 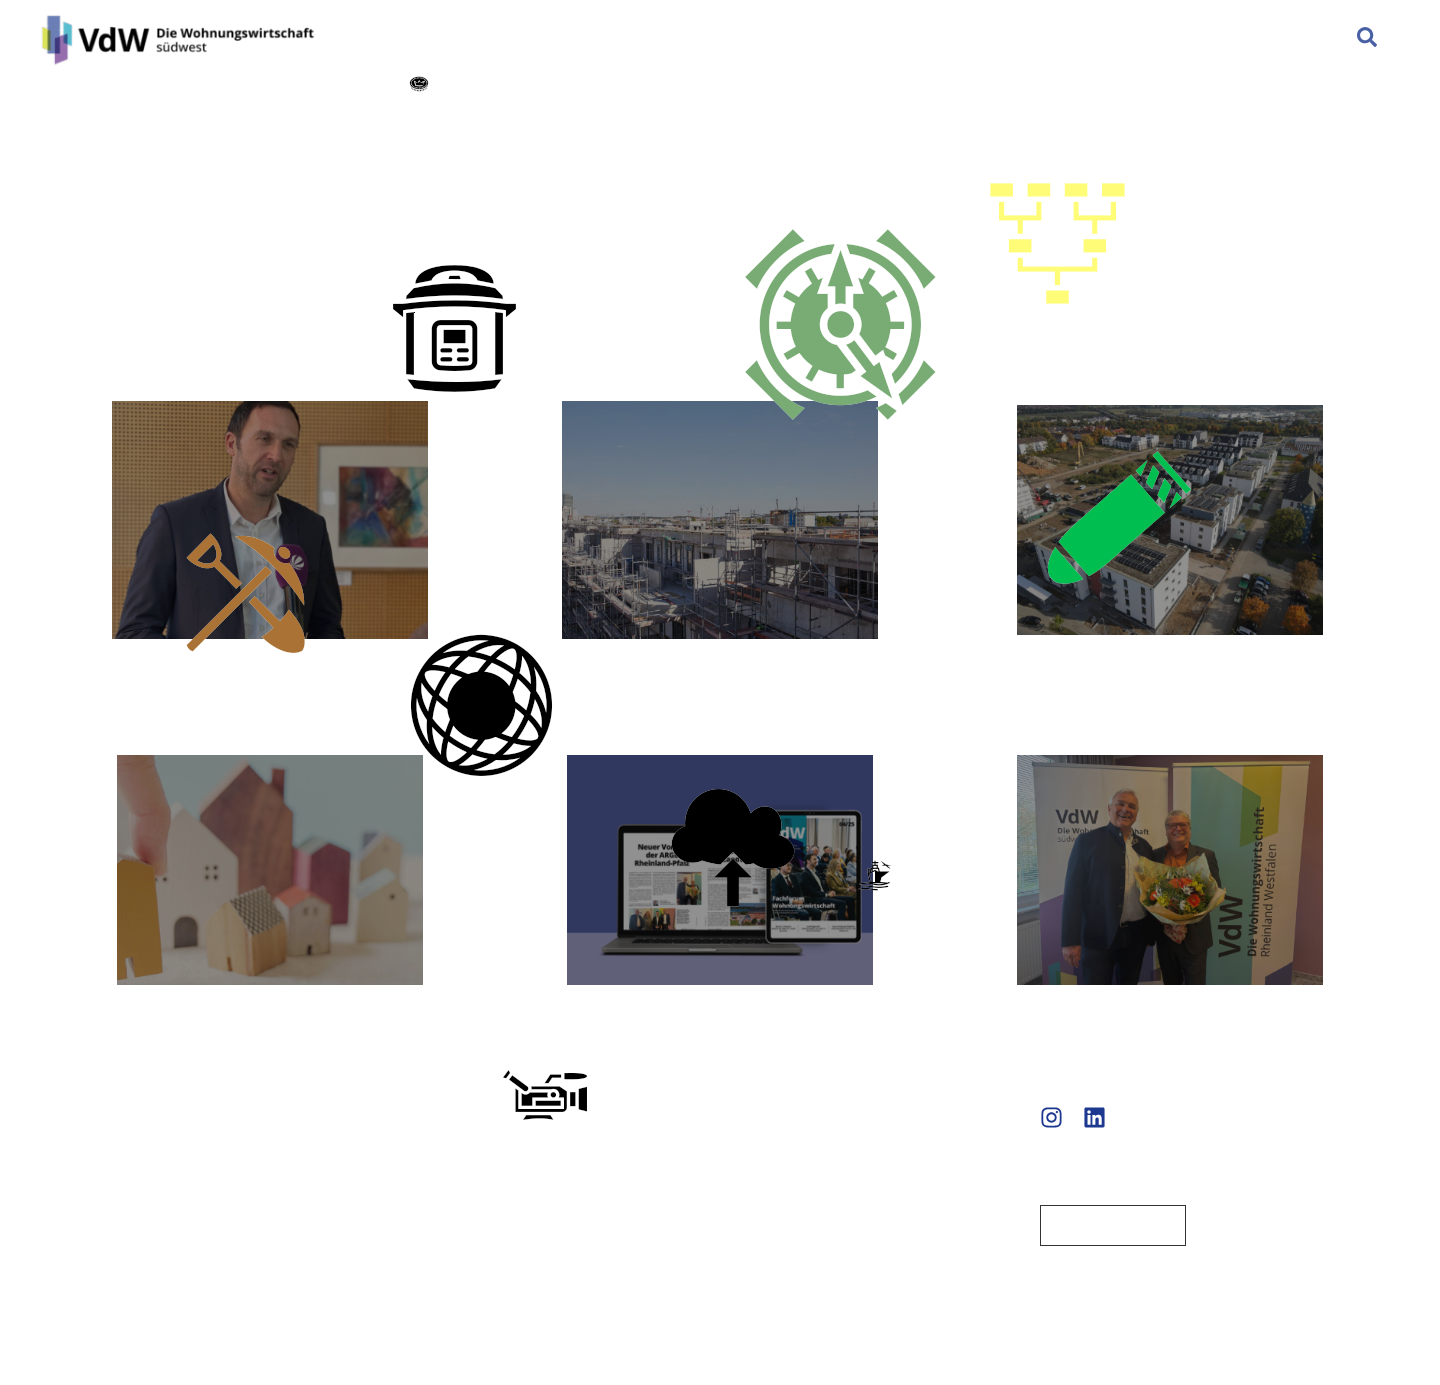 What do you see at coordinates (1057, 243) in the screenshot?
I see `view family tree or genealogy chart` at bounding box center [1057, 243].